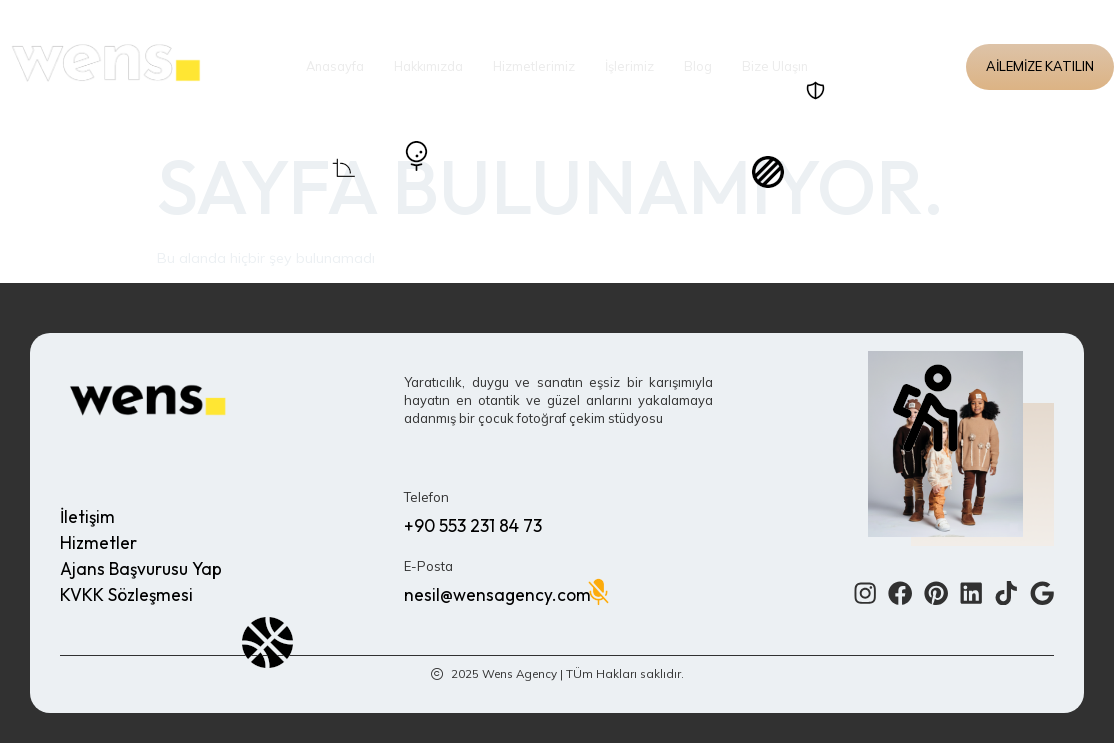  What do you see at coordinates (815, 90) in the screenshot?
I see `indicates partial security or protection status` at bounding box center [815, 90].